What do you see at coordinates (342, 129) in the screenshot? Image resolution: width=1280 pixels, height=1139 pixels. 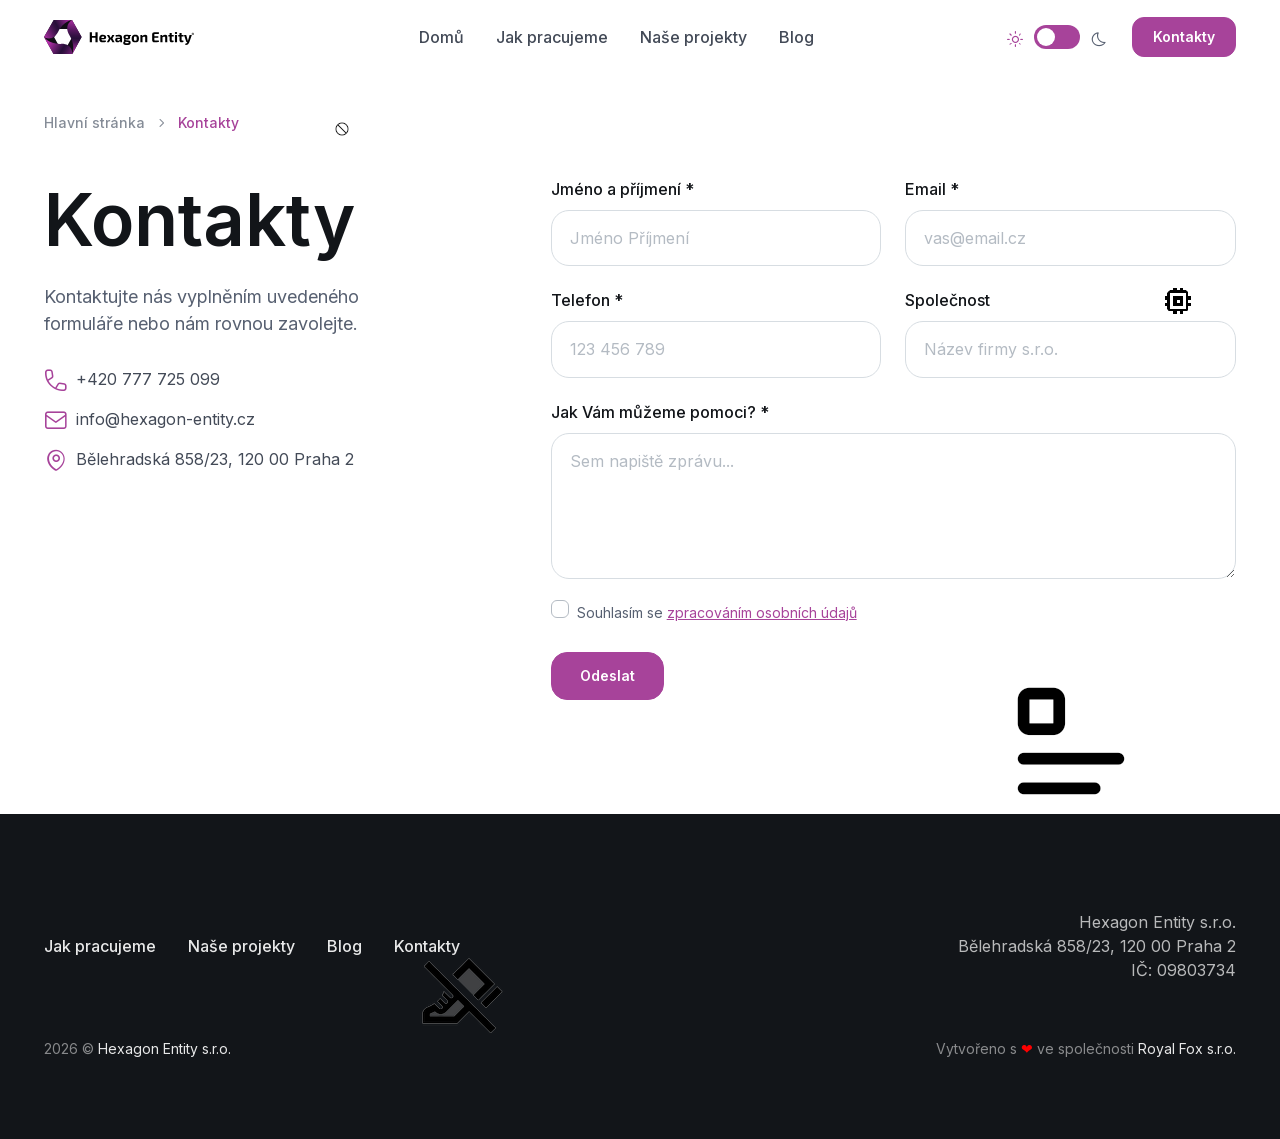 I see `indicates a blocked or prohibited action` at bounding box center [342, 129].